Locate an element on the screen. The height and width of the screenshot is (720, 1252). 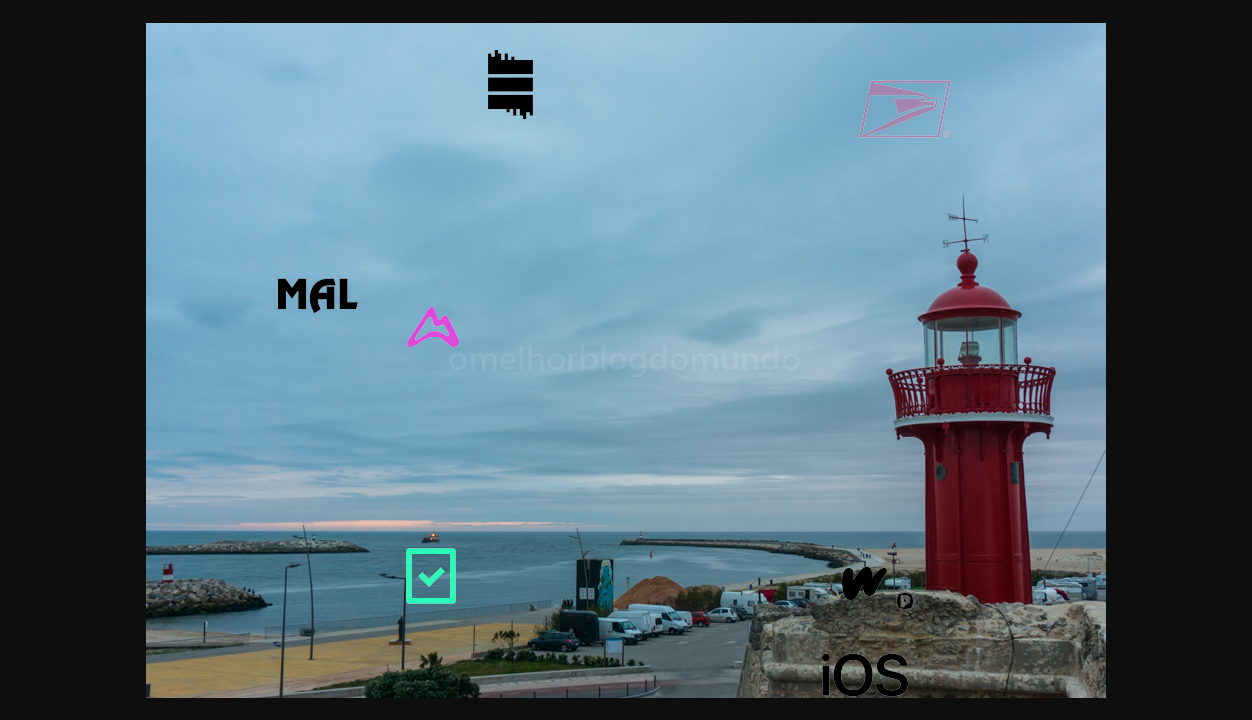
open peerlist profile or app is located at coordinates (905, 601).